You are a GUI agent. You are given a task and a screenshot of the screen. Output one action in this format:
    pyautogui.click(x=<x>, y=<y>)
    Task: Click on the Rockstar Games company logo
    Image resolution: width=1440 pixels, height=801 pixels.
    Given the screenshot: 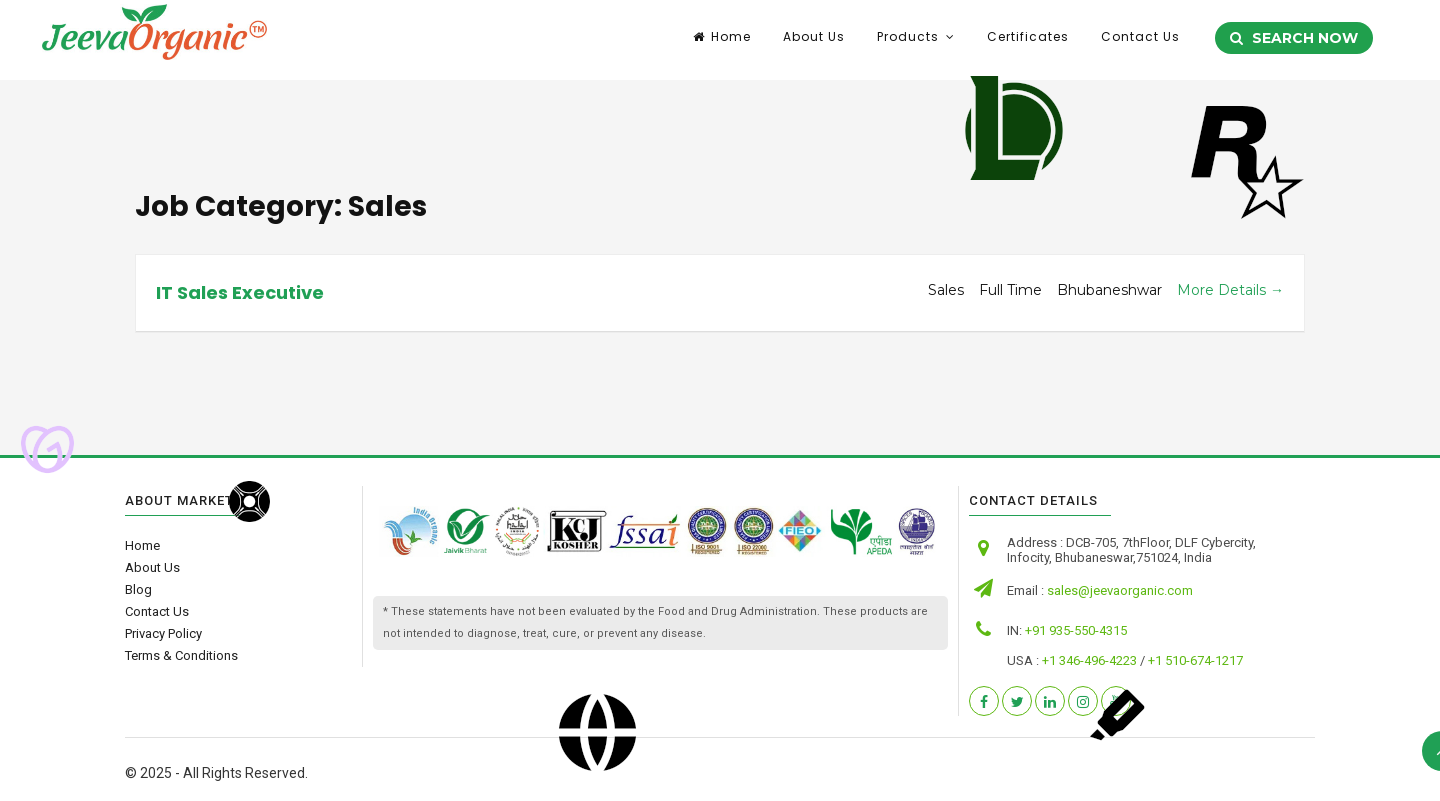 What is the action you would take?
    pyautogui.click(x=1247, y=162)
    